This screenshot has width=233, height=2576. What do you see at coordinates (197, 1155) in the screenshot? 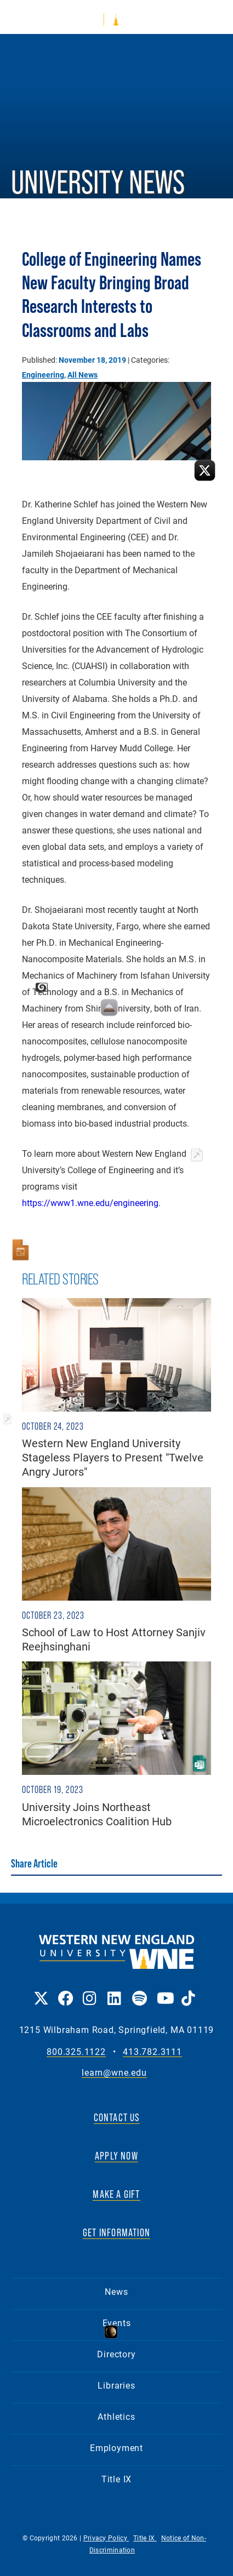
I see `a makefile or build configuration file` at bounding box center [197, 1155].